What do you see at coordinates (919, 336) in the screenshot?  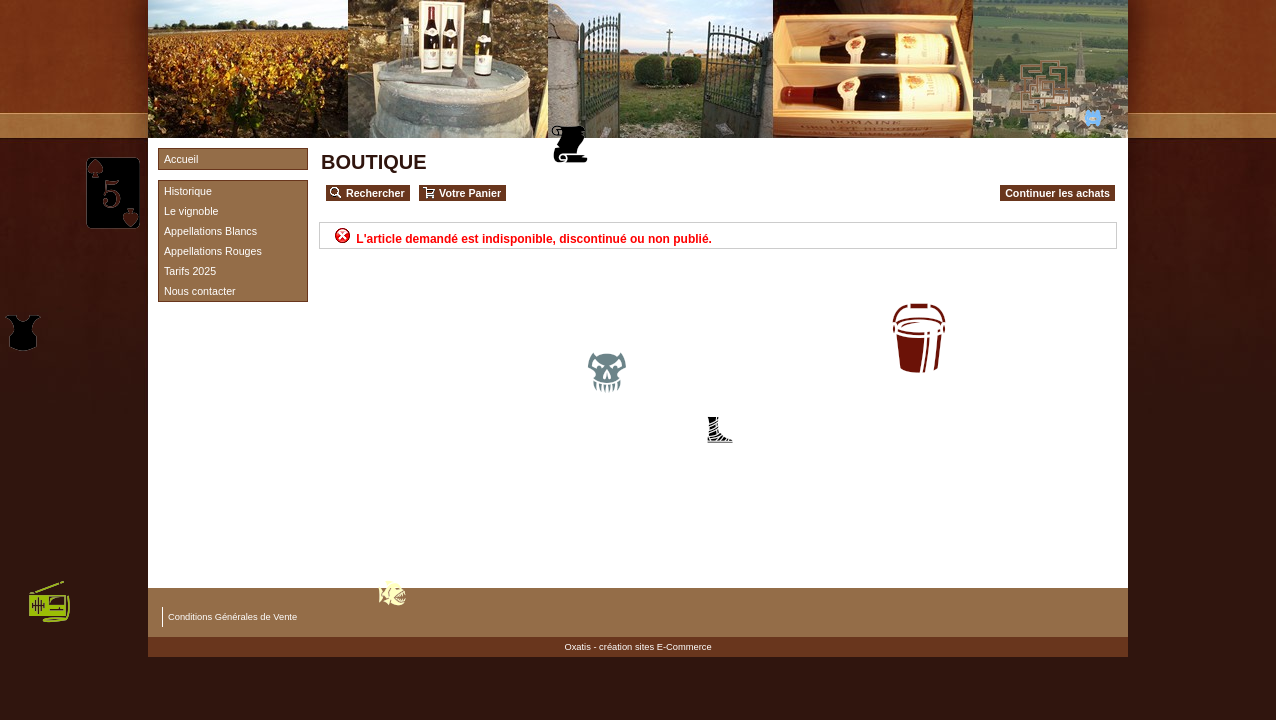 I see `a bucket or container item in game inventory` at bounding box center [919, 336].